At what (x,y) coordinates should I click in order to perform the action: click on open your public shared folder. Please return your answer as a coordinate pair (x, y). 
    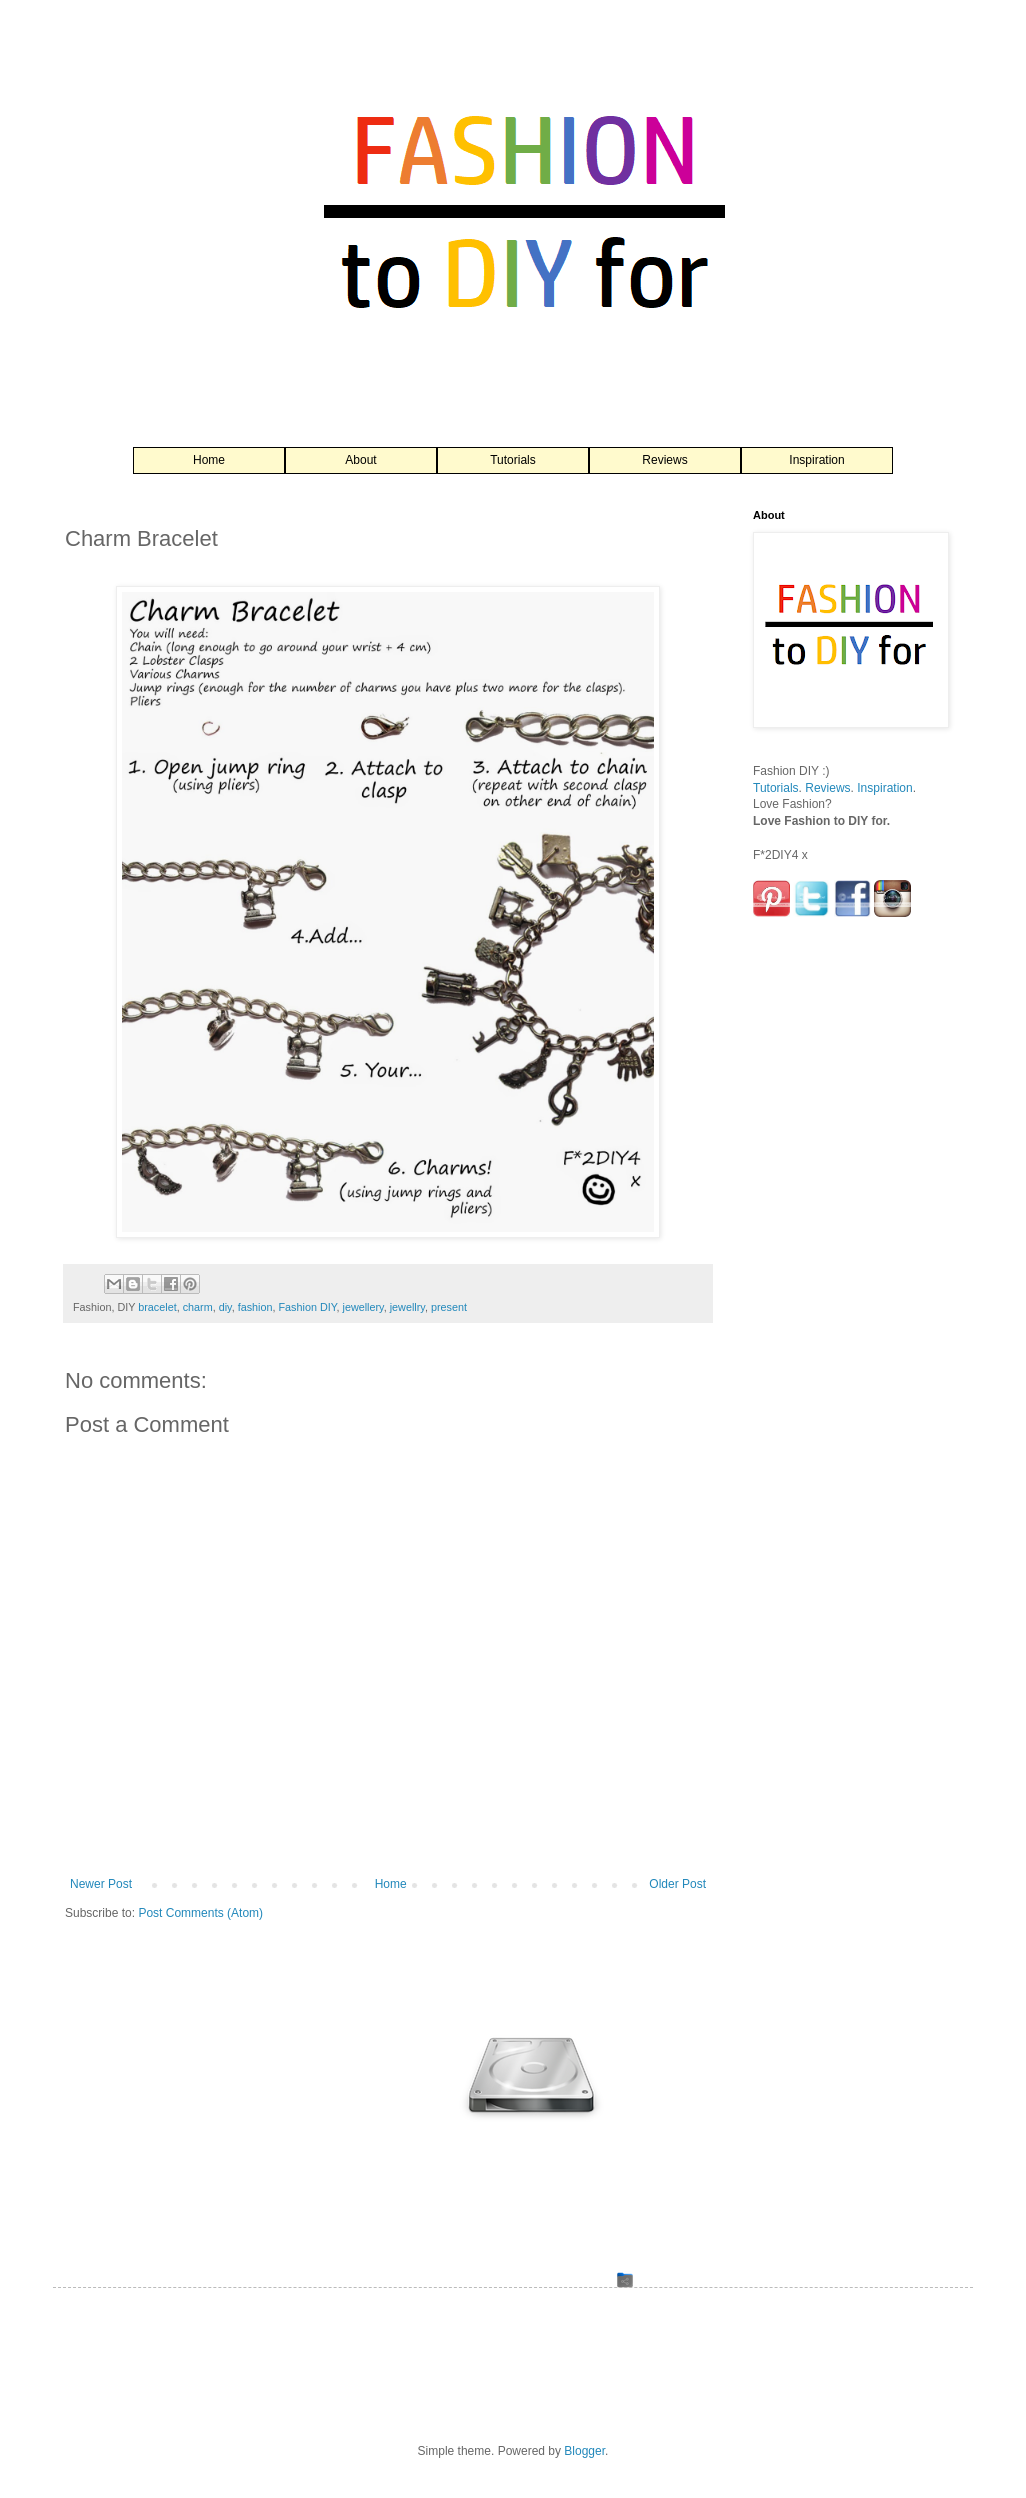
    Looking at the image, I should click on (625, 2280).